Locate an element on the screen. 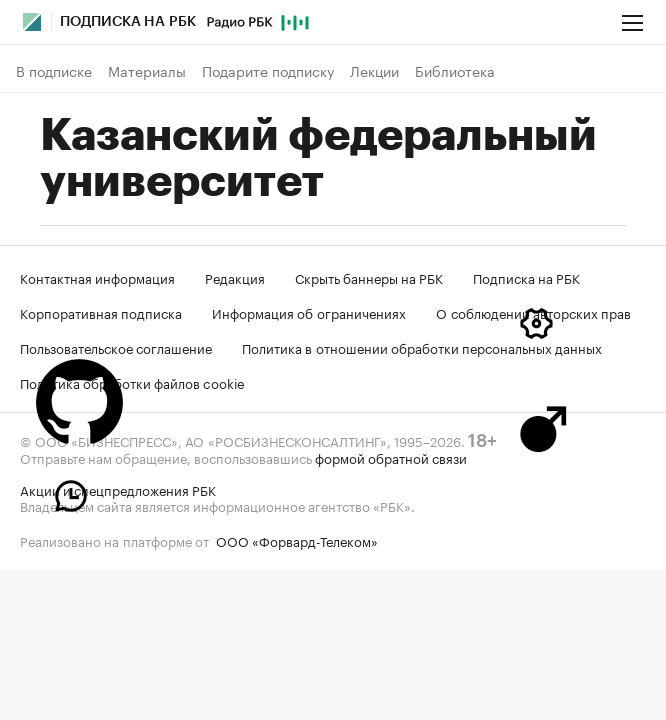  indicates male or men's section is located at coordinates (542, 428).